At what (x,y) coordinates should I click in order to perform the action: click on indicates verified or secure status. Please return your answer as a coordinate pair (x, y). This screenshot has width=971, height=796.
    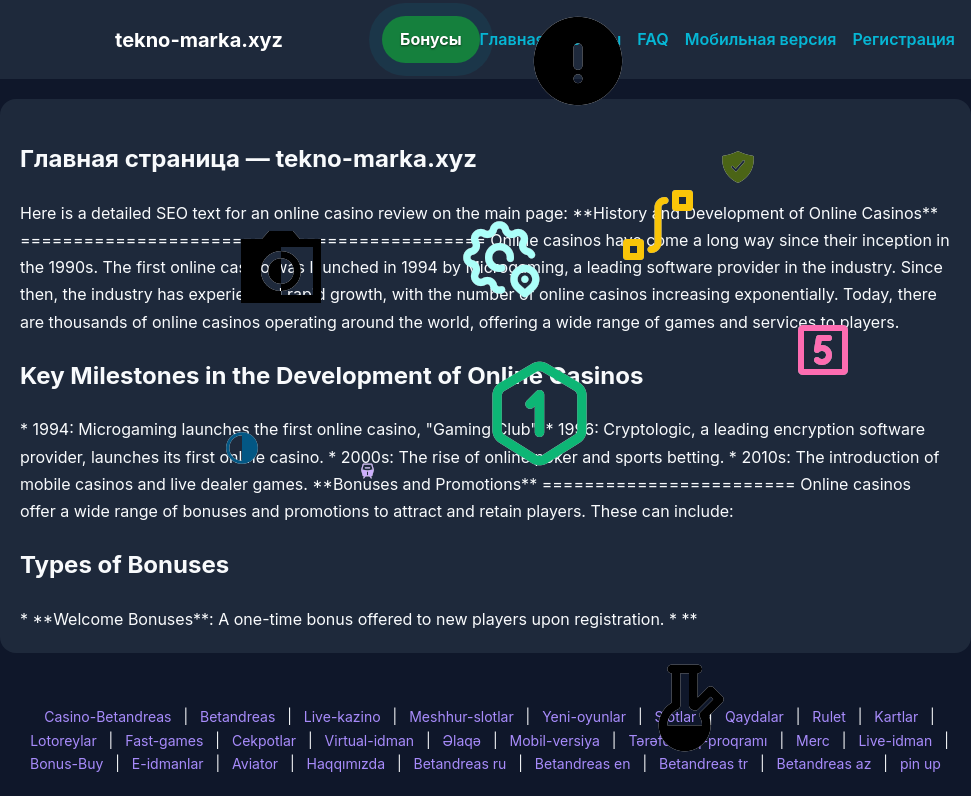
    Looking at the image, I should click on (738, 167).